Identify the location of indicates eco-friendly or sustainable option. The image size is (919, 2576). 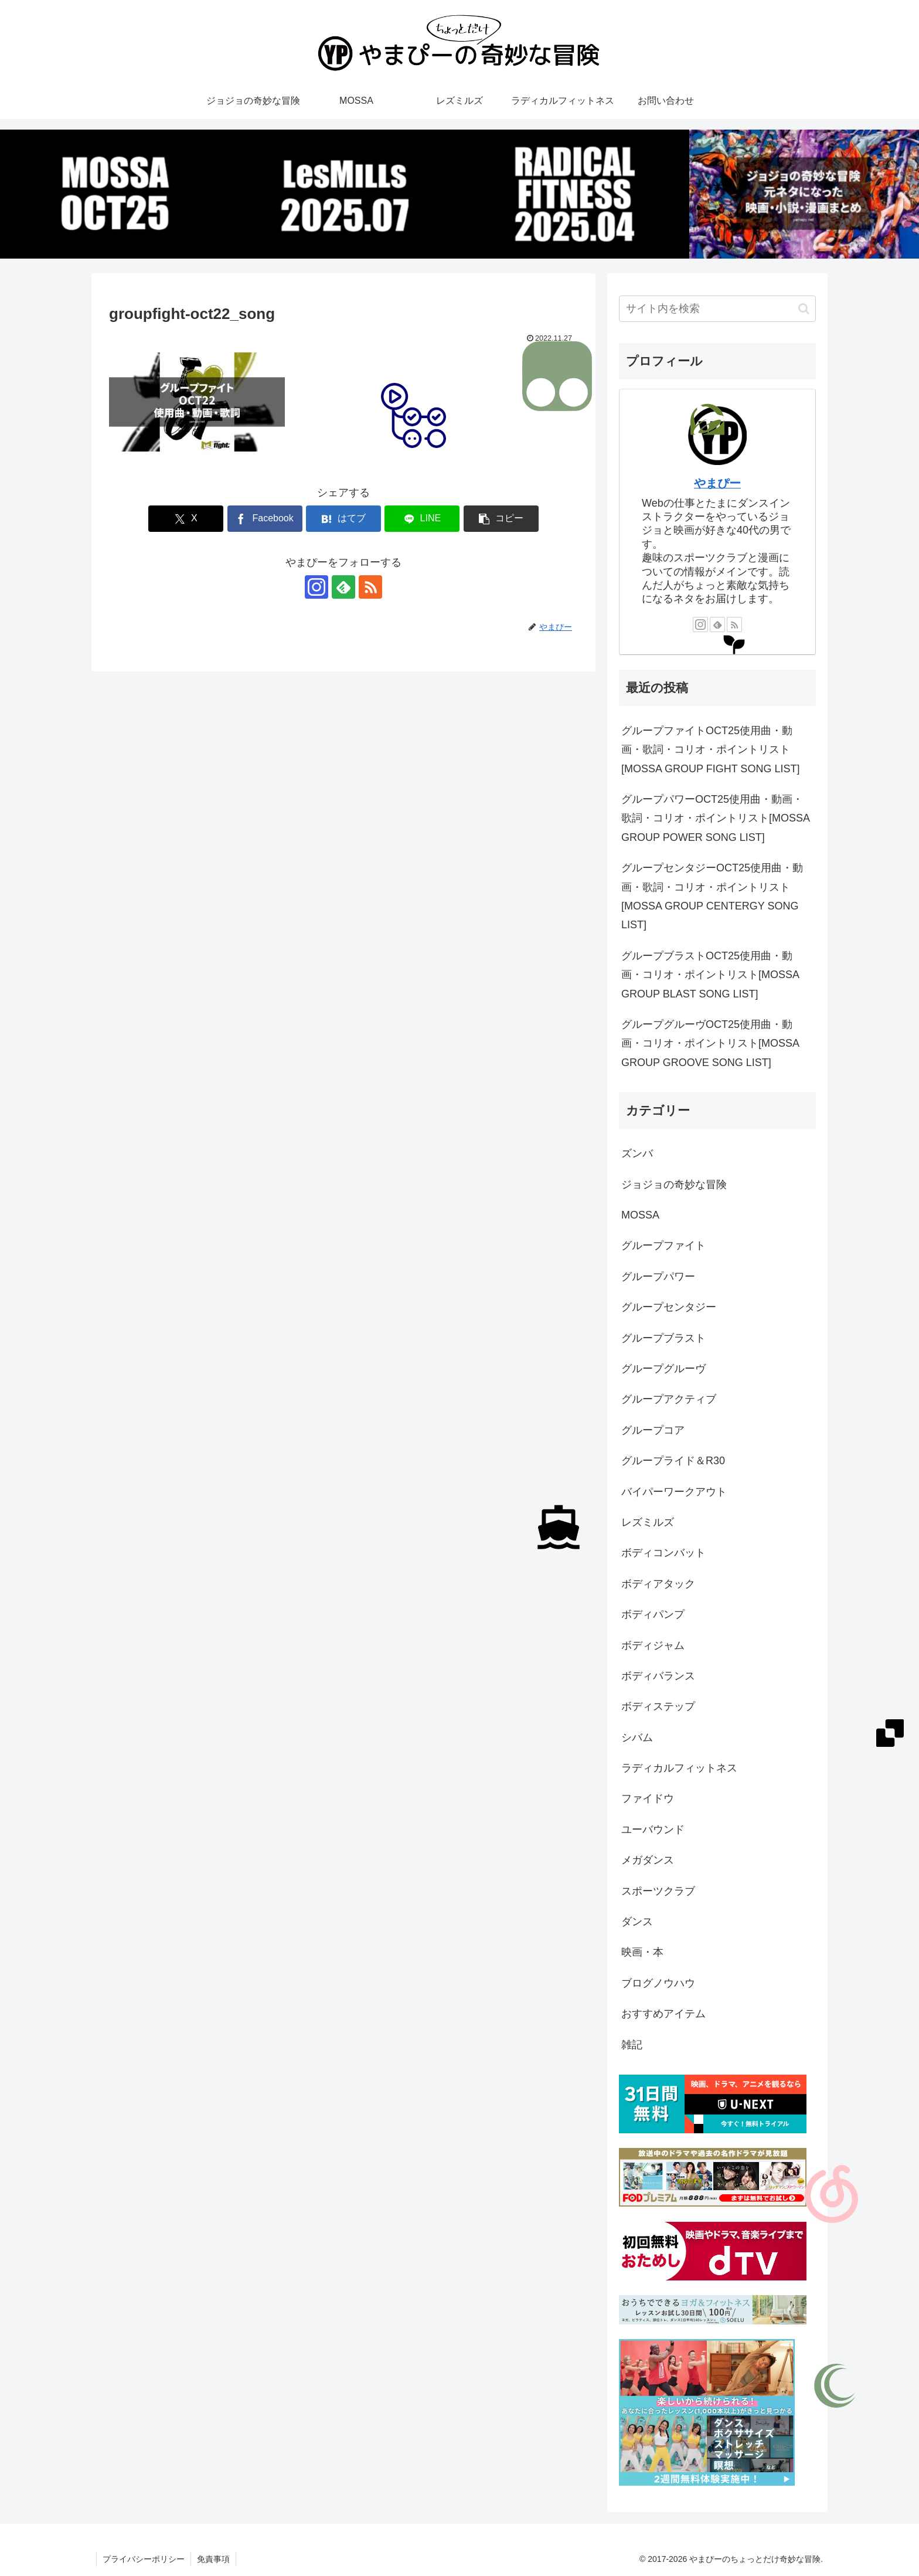
(734, 644).